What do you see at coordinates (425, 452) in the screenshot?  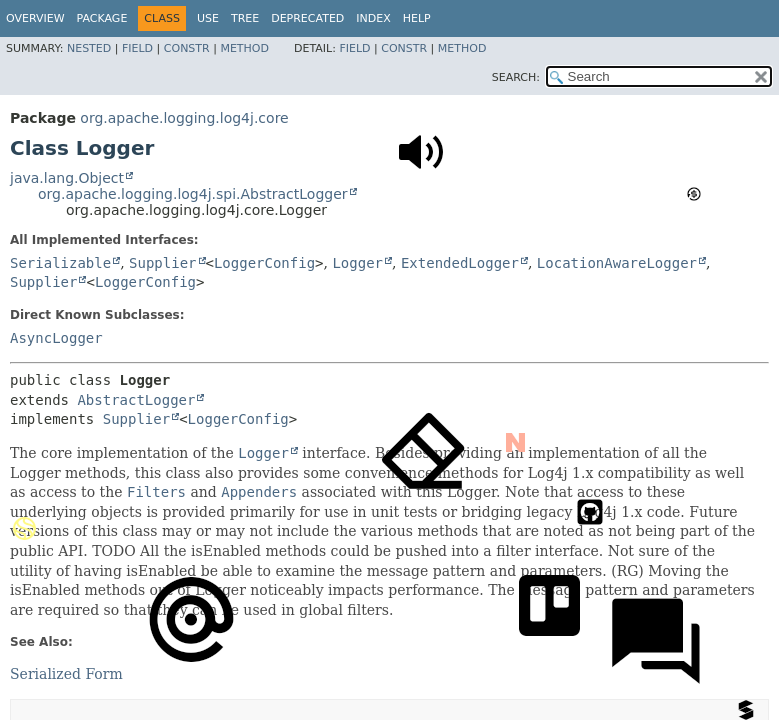 I see `erase or delete selected content` at bounding box center [425, 452].